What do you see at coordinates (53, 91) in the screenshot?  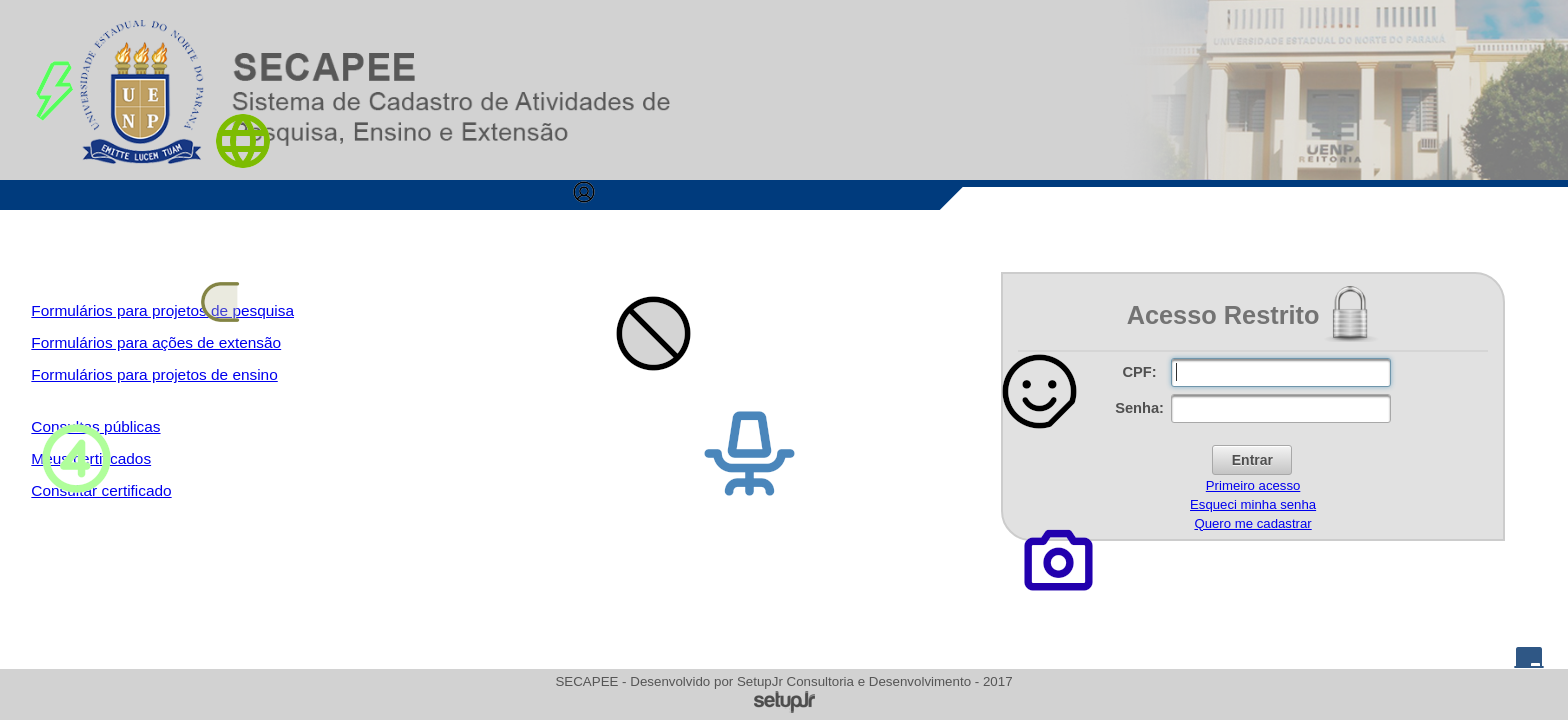 I see `indicates an event or event handler in code` at bounding box center [53, 91].